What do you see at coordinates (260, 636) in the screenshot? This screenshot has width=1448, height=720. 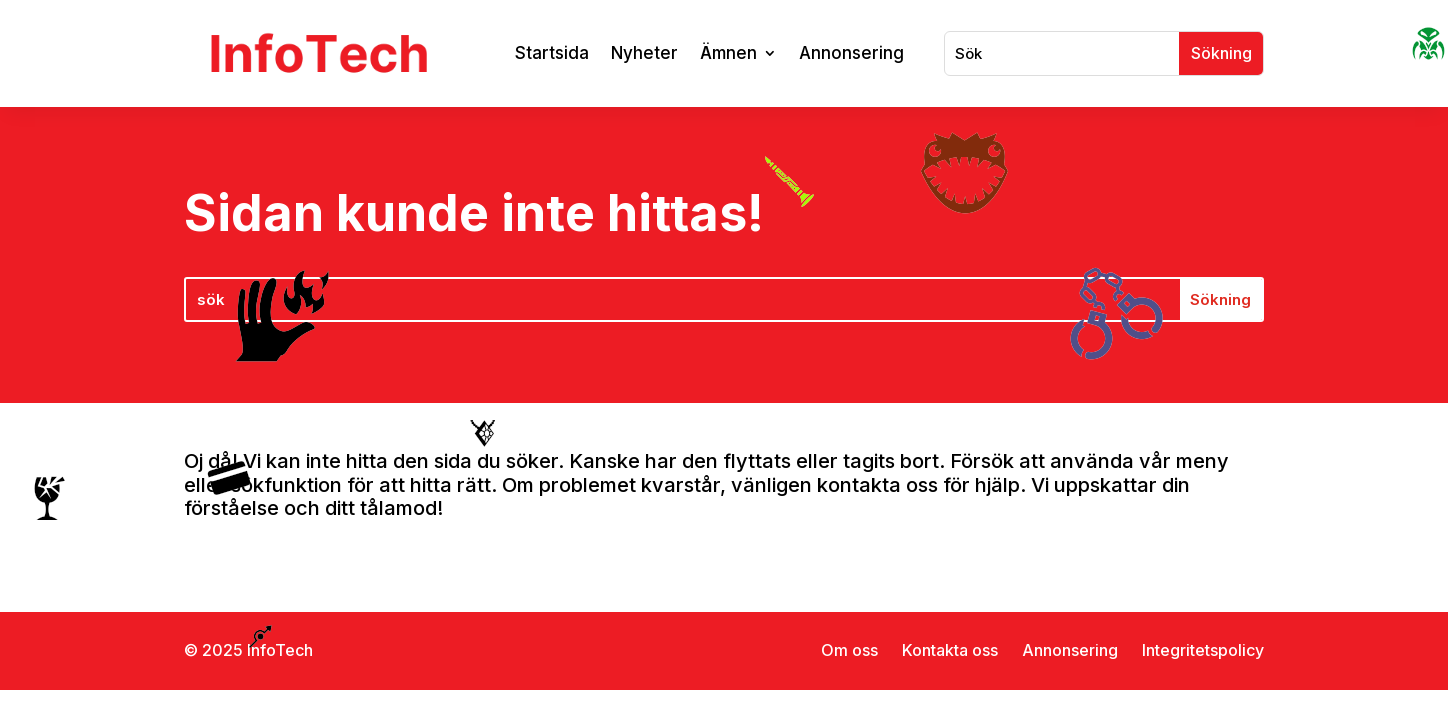 I see `indicates an alternate route or detour ahead` at bounding box center [260, 636].